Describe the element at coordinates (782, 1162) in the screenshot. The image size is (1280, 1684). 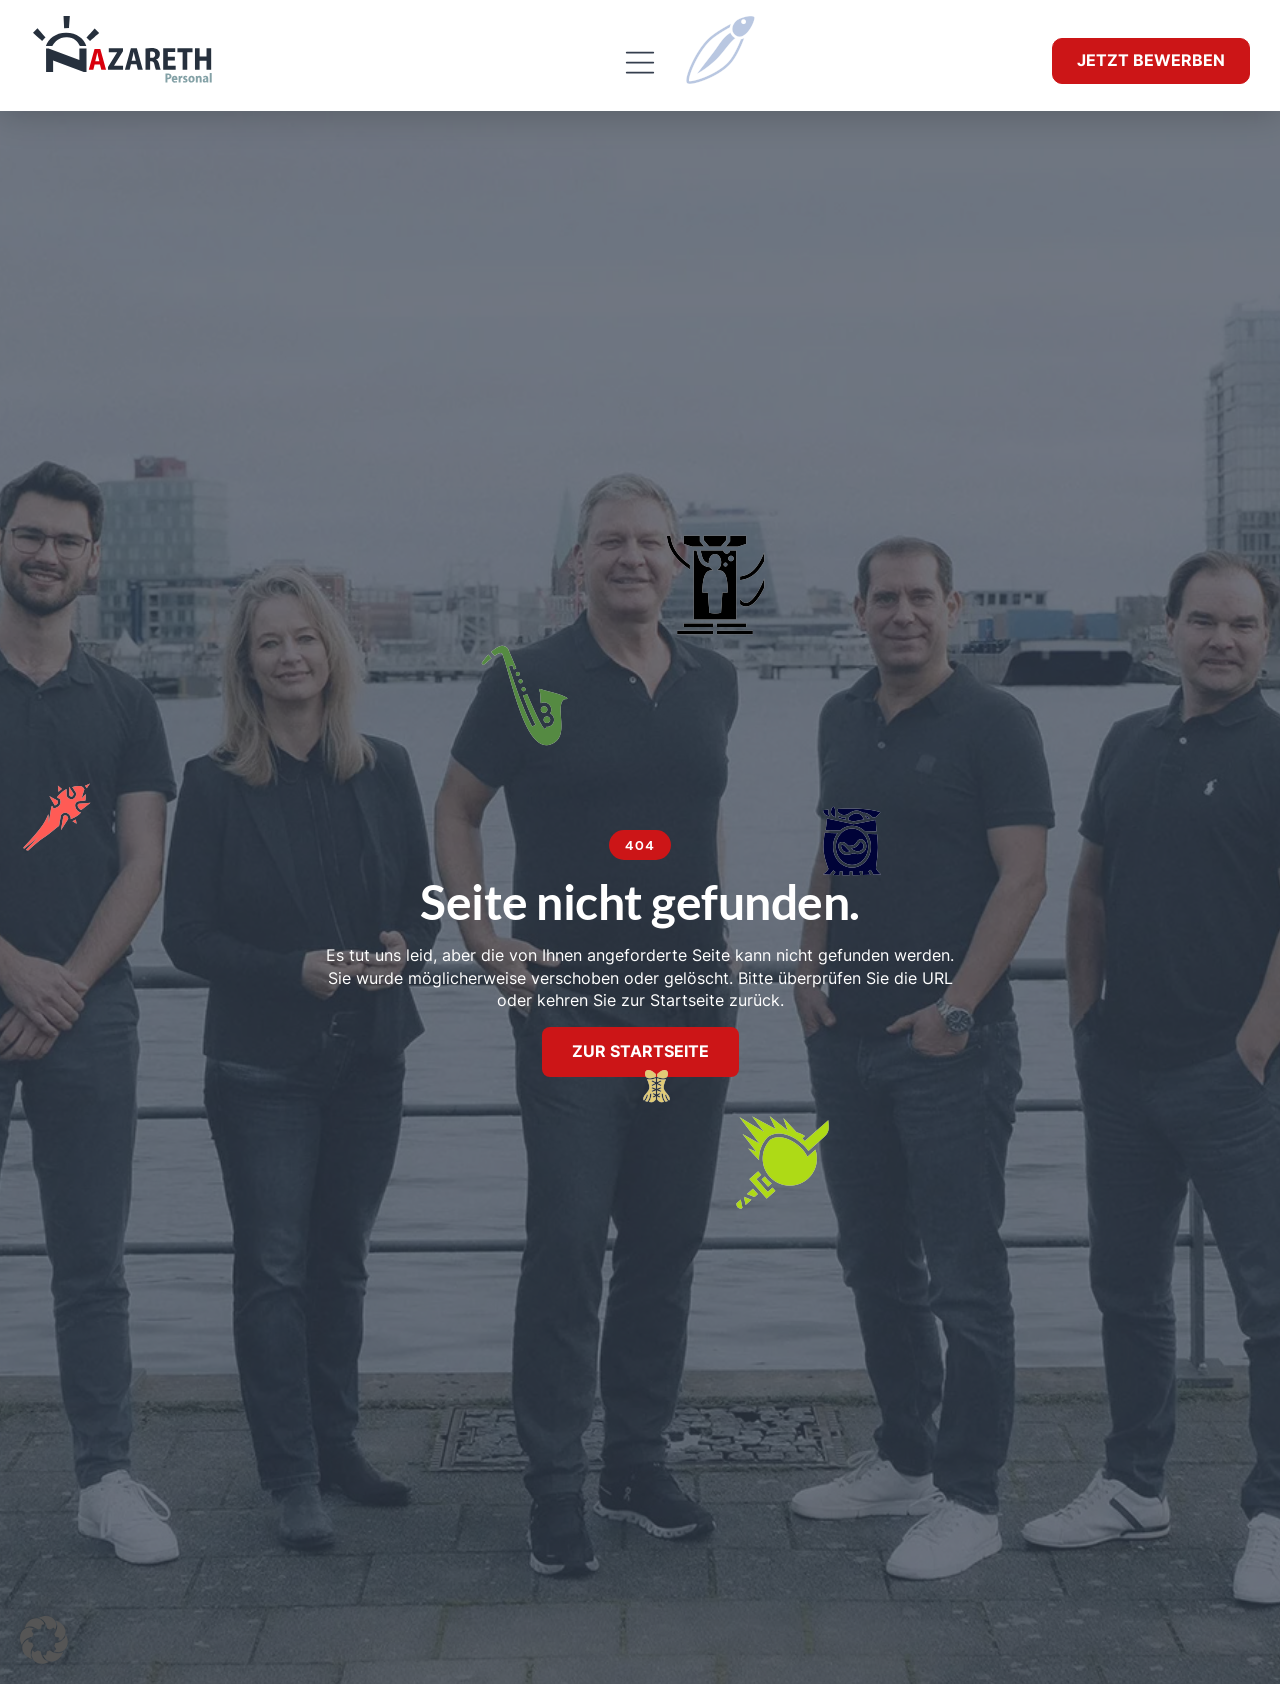
I see `perform a slashing attack` at that location.